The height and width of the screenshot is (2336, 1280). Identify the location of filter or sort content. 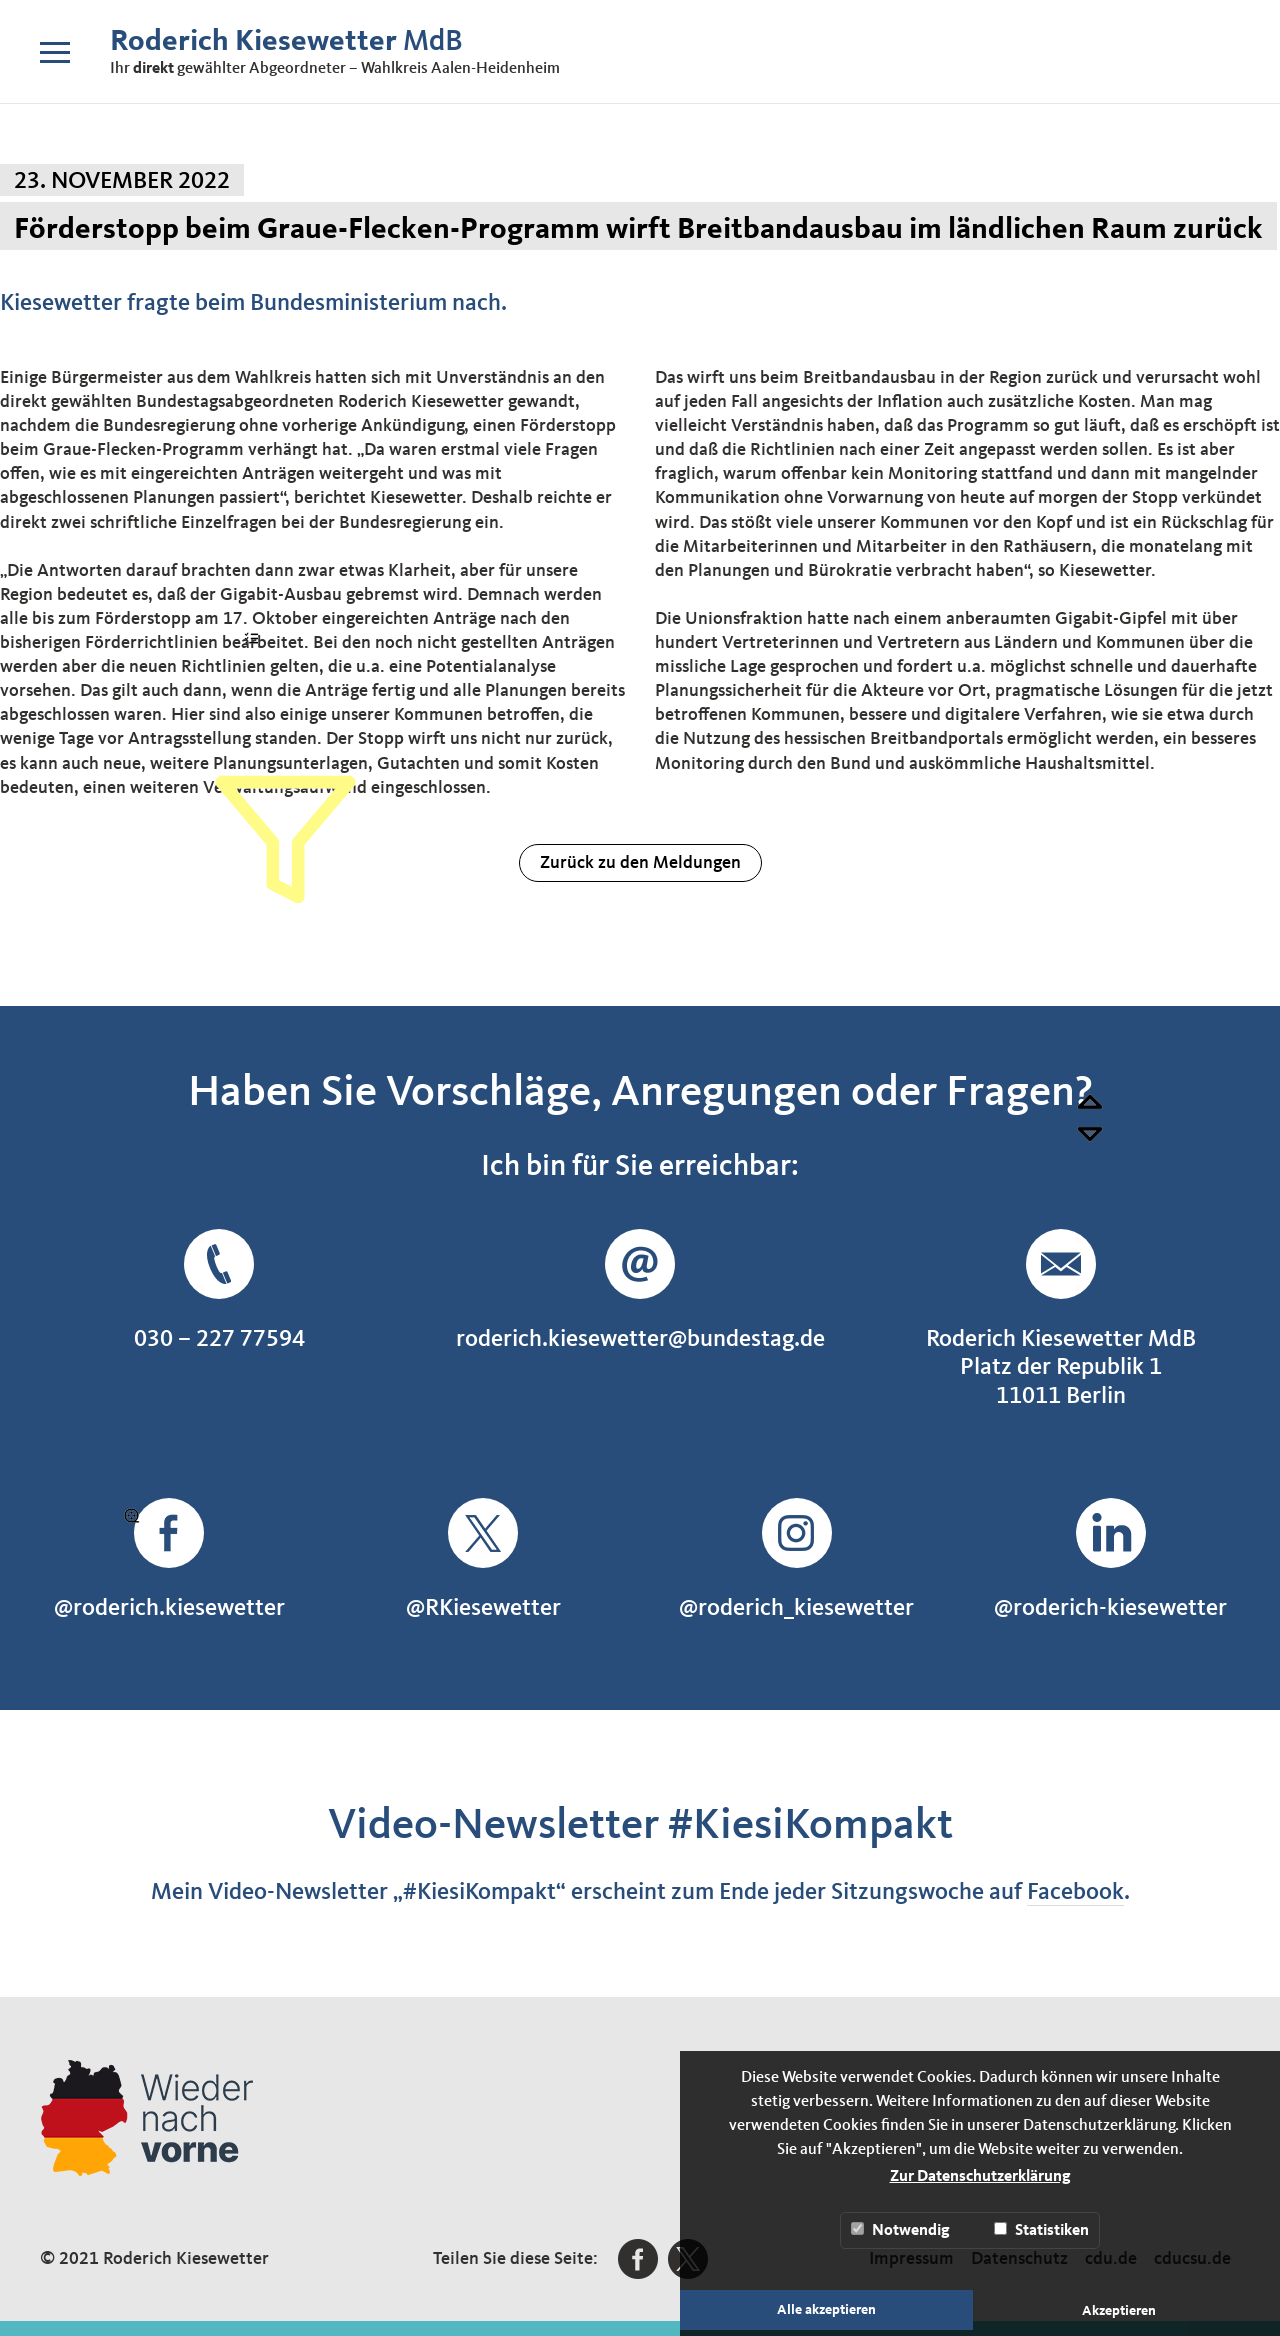
(285, 839).